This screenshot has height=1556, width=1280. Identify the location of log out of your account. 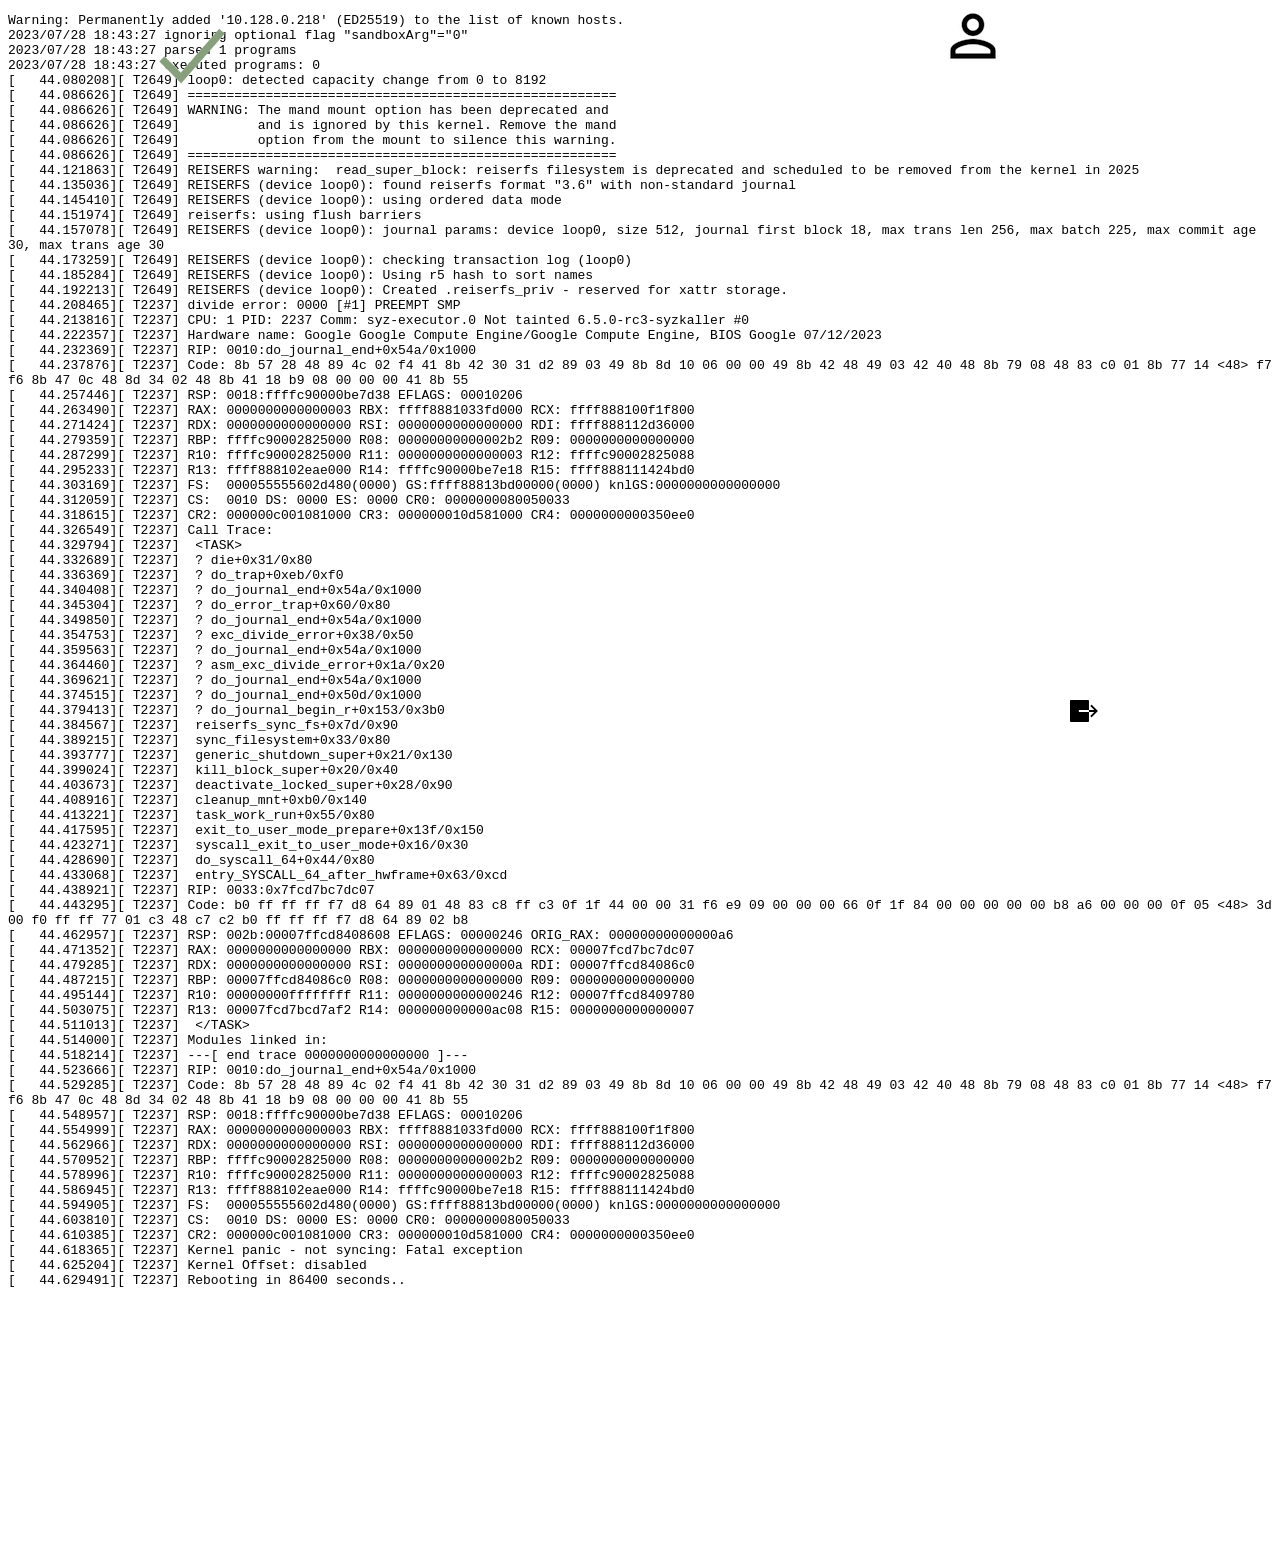
(1084, 711).